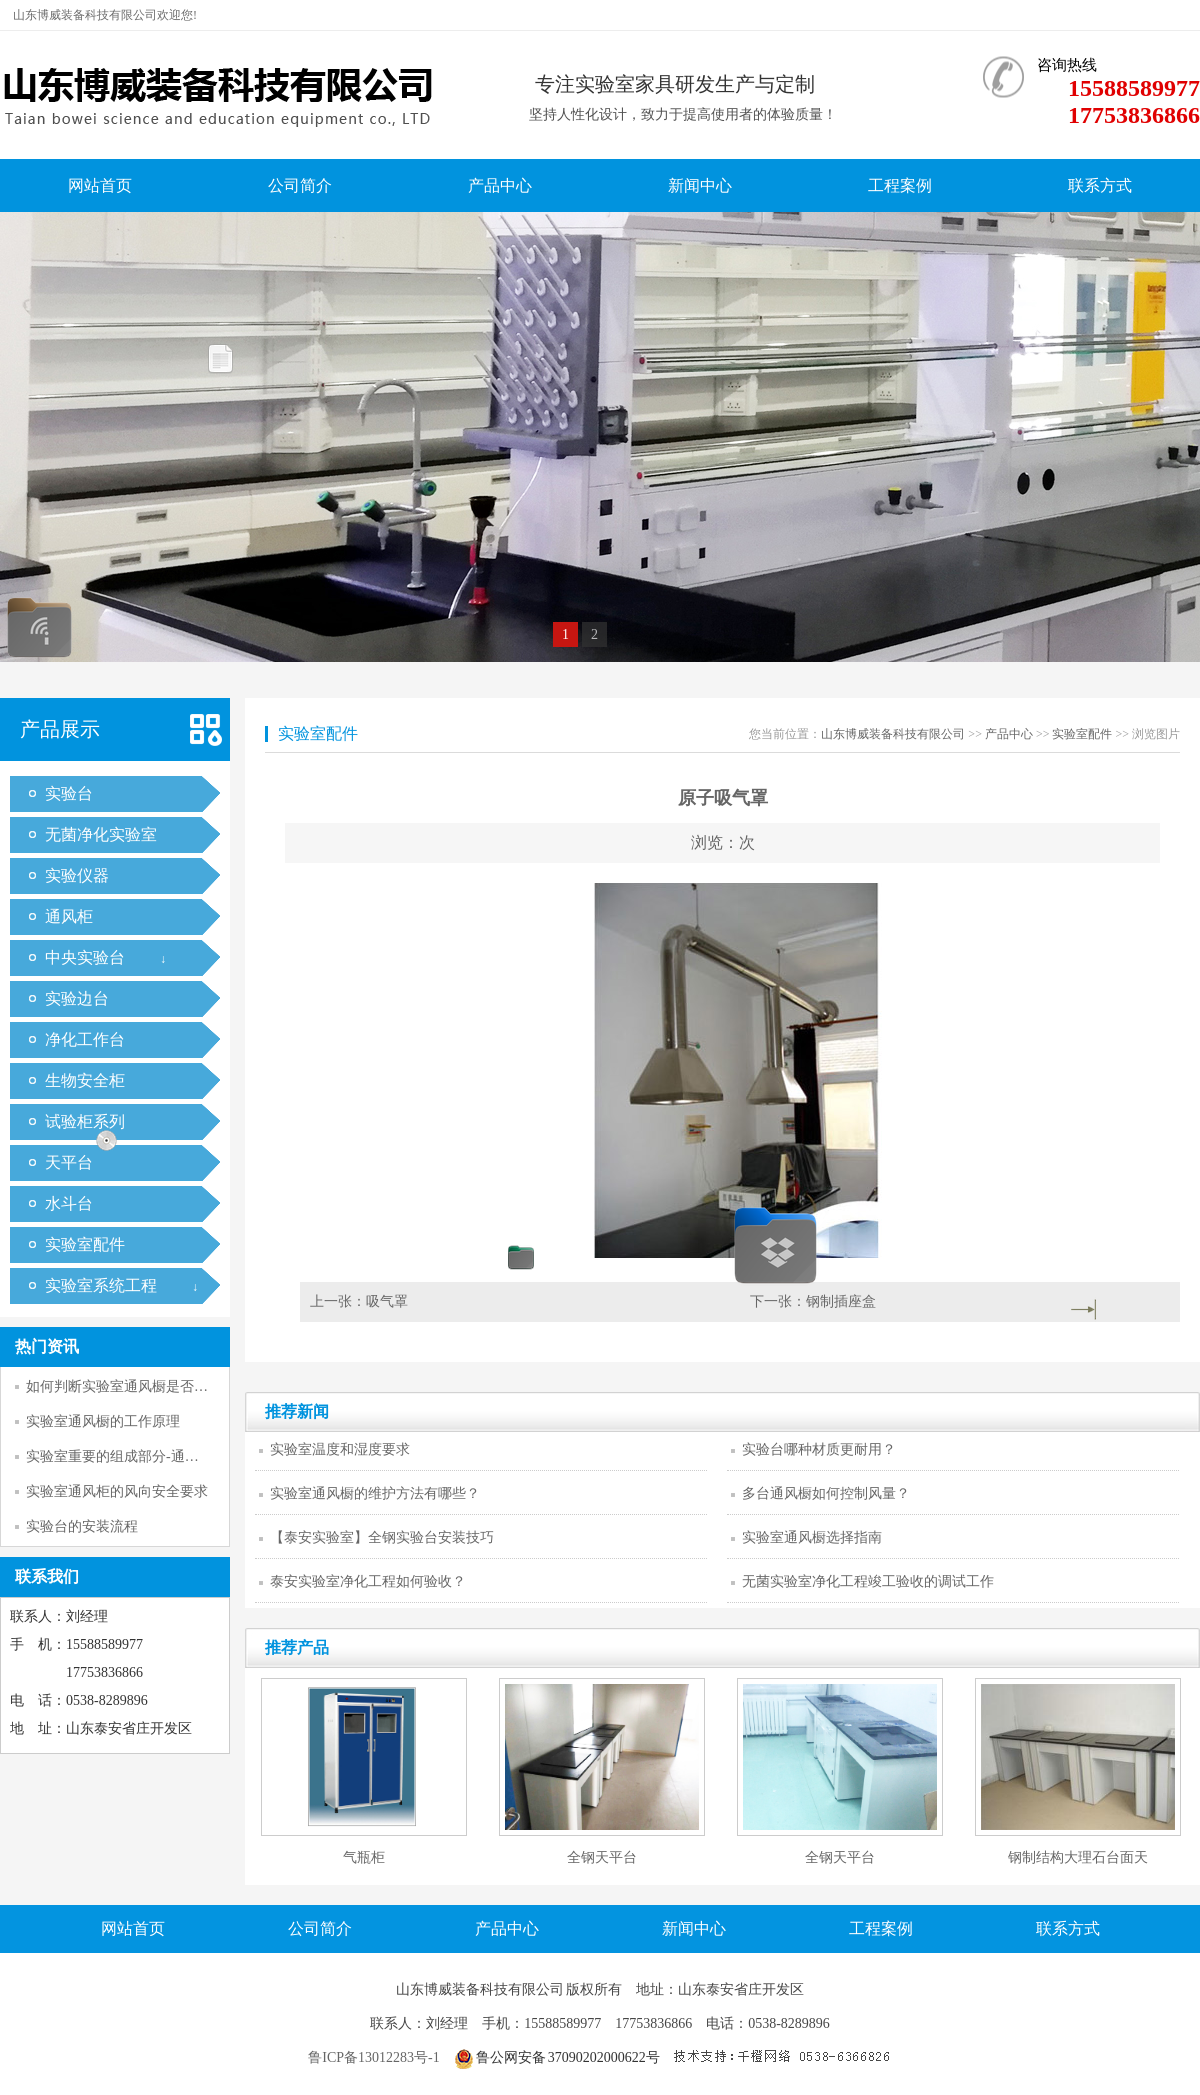  I want to click on jump to the last item in a list, so click(1083, 1309).